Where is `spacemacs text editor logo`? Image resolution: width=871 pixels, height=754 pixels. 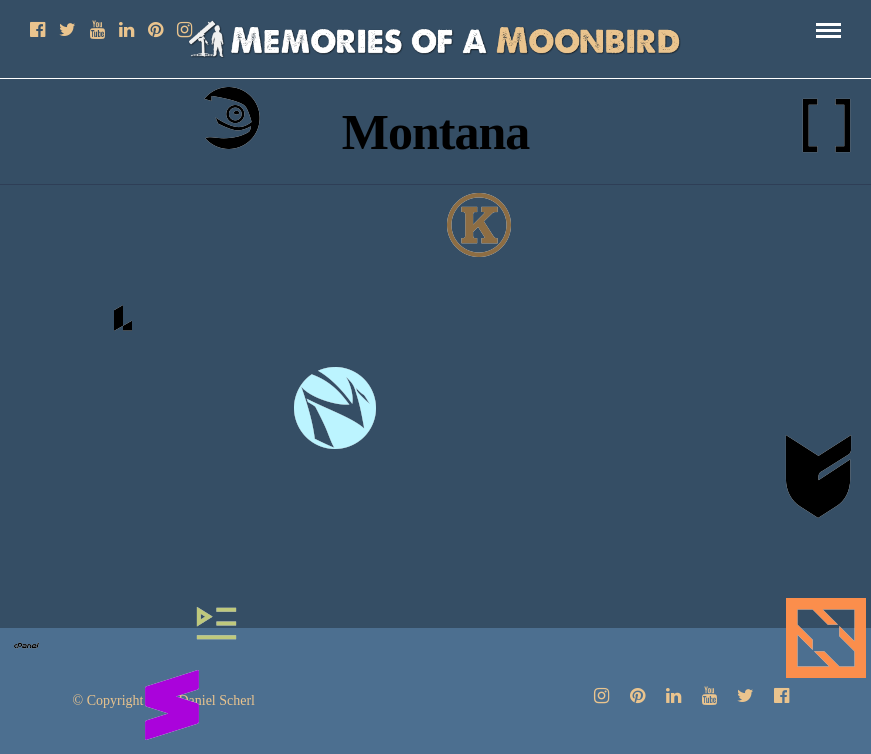
spacemacs text editor logo is located at coordinates (335, 408).